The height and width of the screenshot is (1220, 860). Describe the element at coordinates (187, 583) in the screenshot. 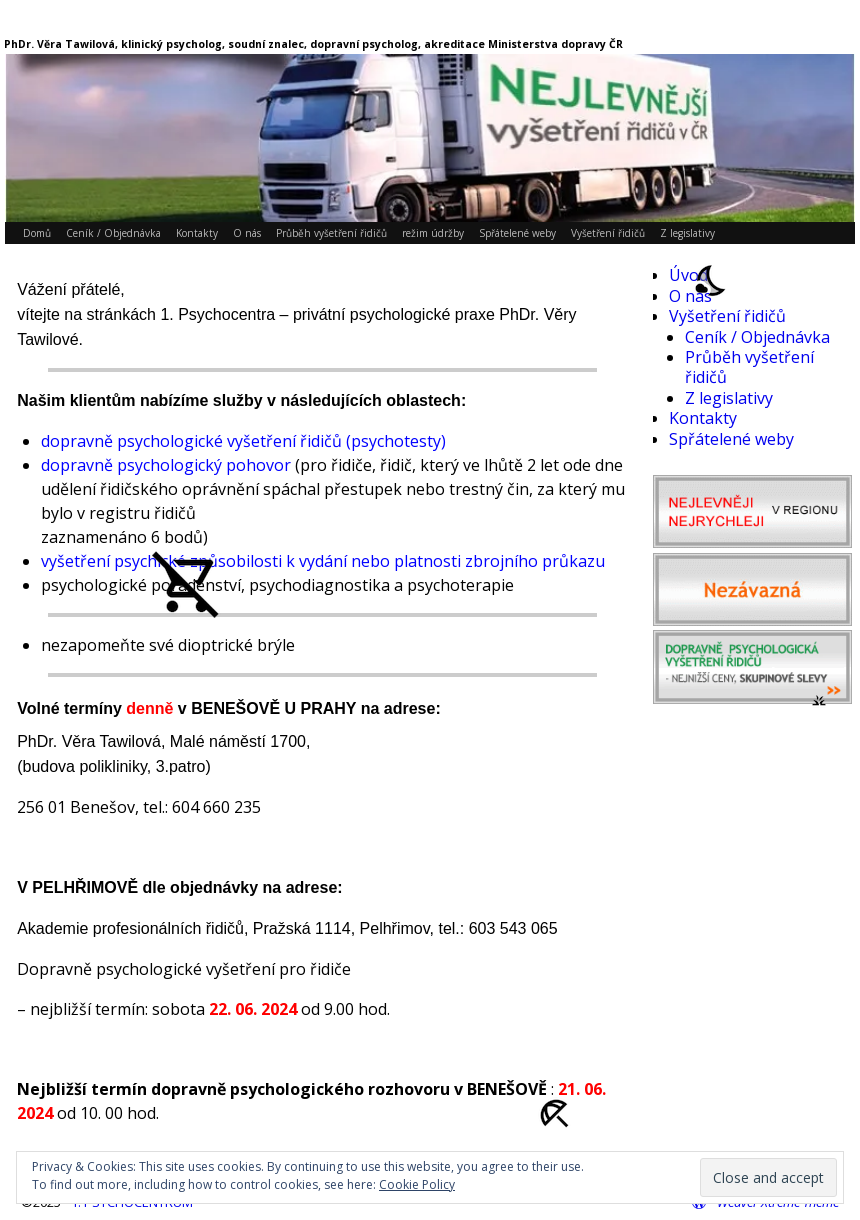

I see `remove item from shopping cart` at that location.